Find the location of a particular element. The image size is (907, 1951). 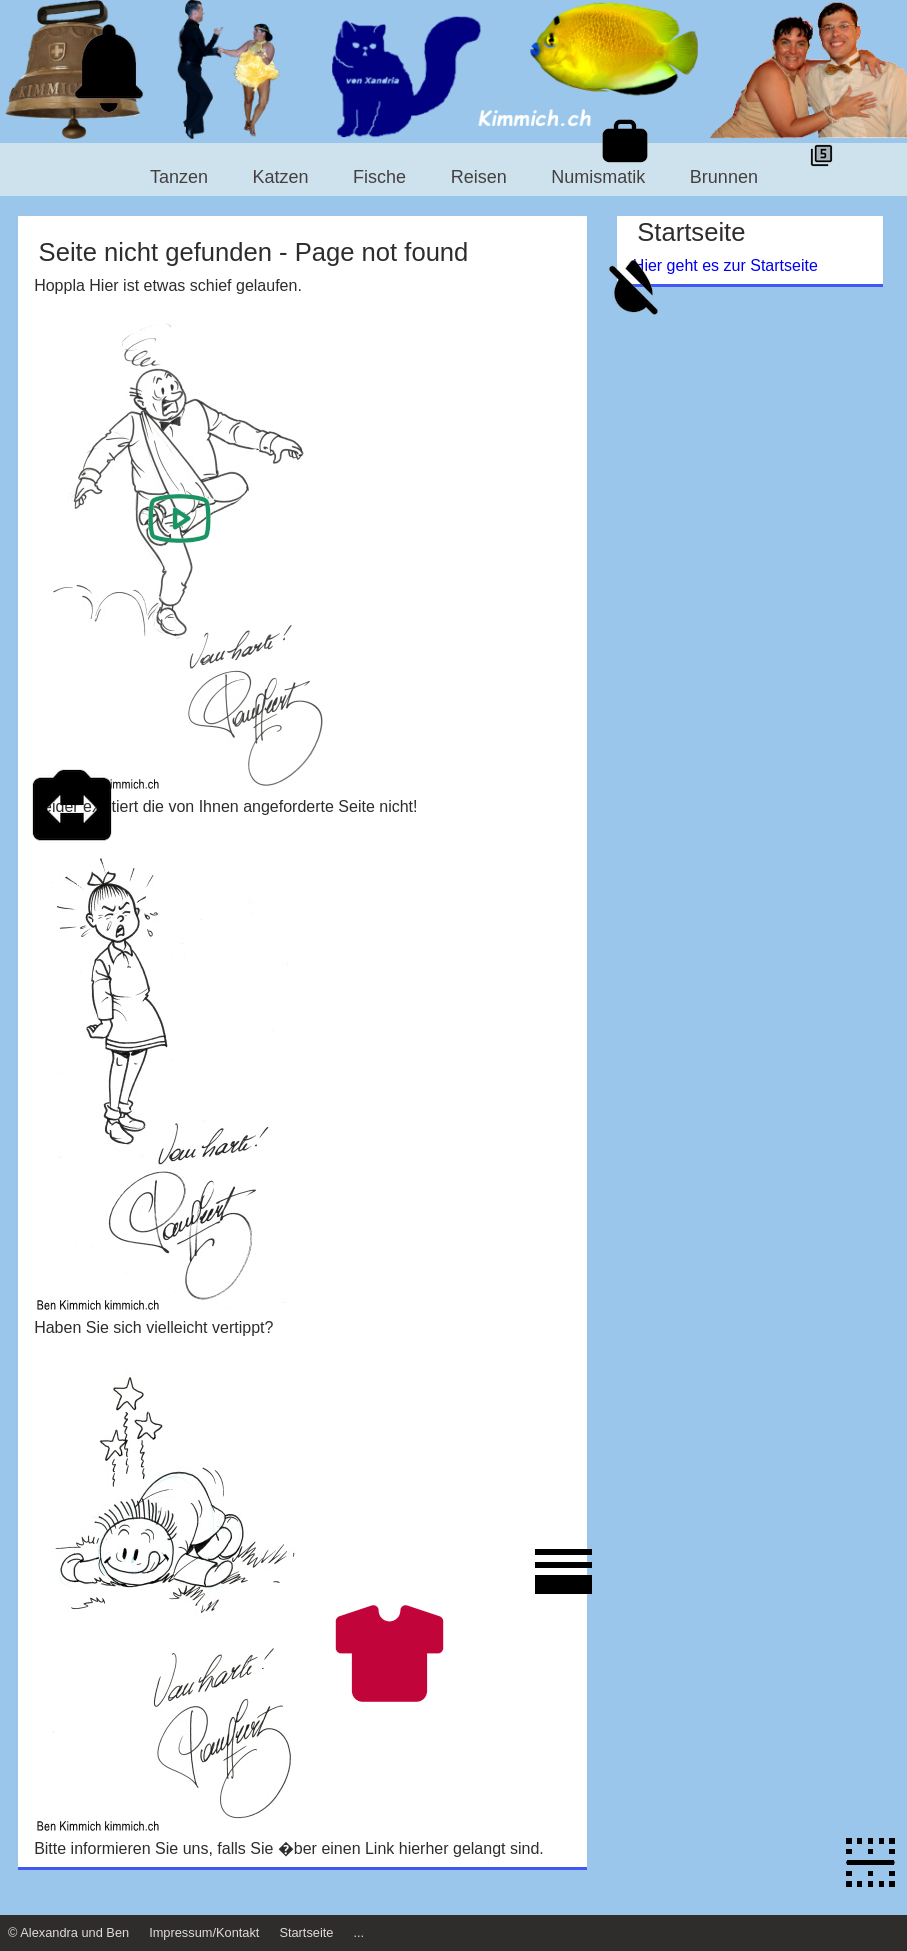

filter or view 5 items is located at coordinates (821, 155).